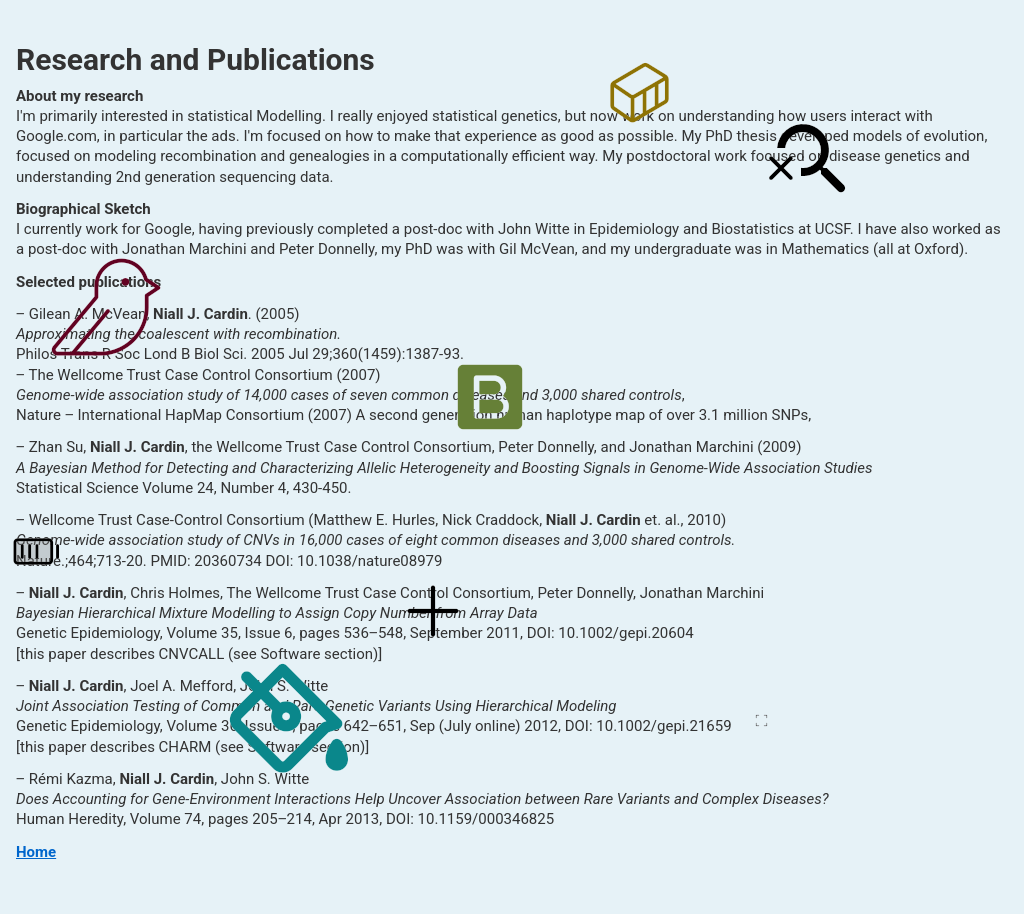  Describe the element at coordinates (639, 92) in the screenshot. I see `view container or package details` at that location.